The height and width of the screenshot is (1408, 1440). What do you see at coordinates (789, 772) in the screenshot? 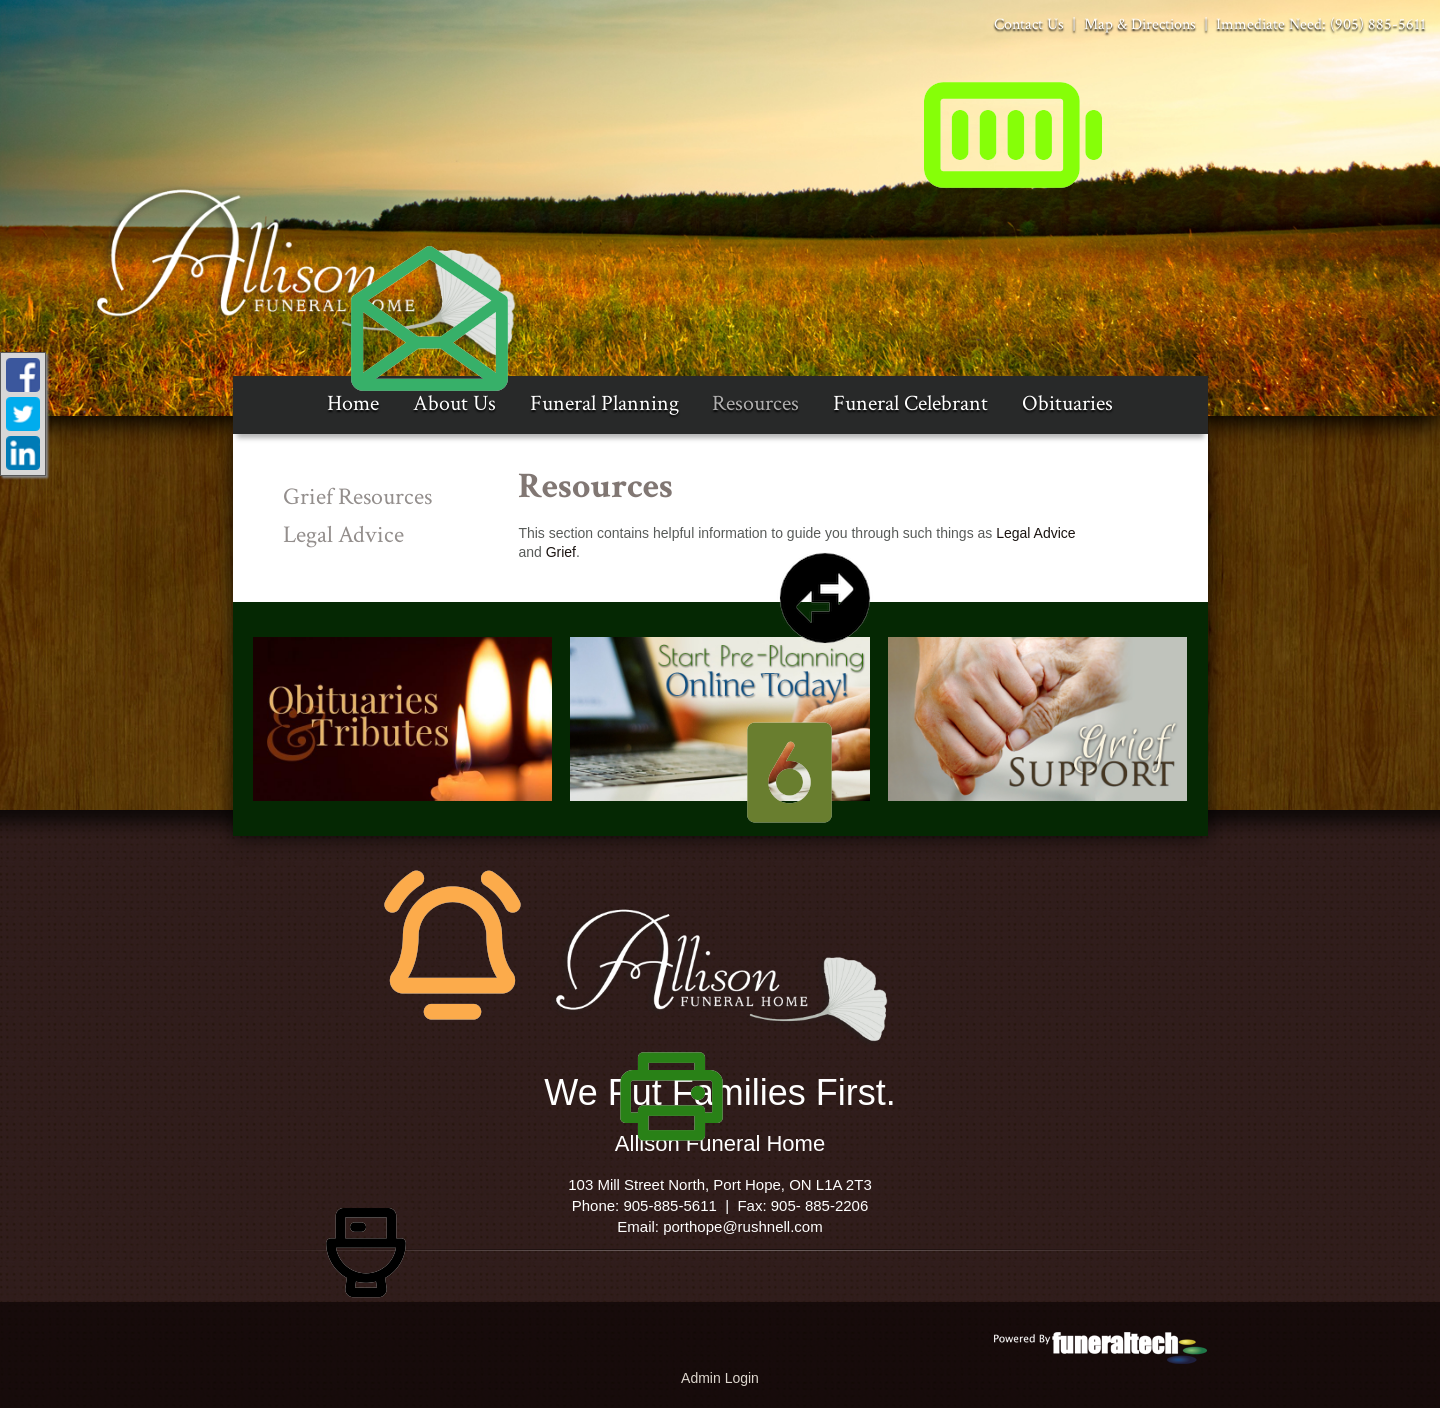
I see `indicates the number six in a sequence or list` at bounding box center [789, 772].